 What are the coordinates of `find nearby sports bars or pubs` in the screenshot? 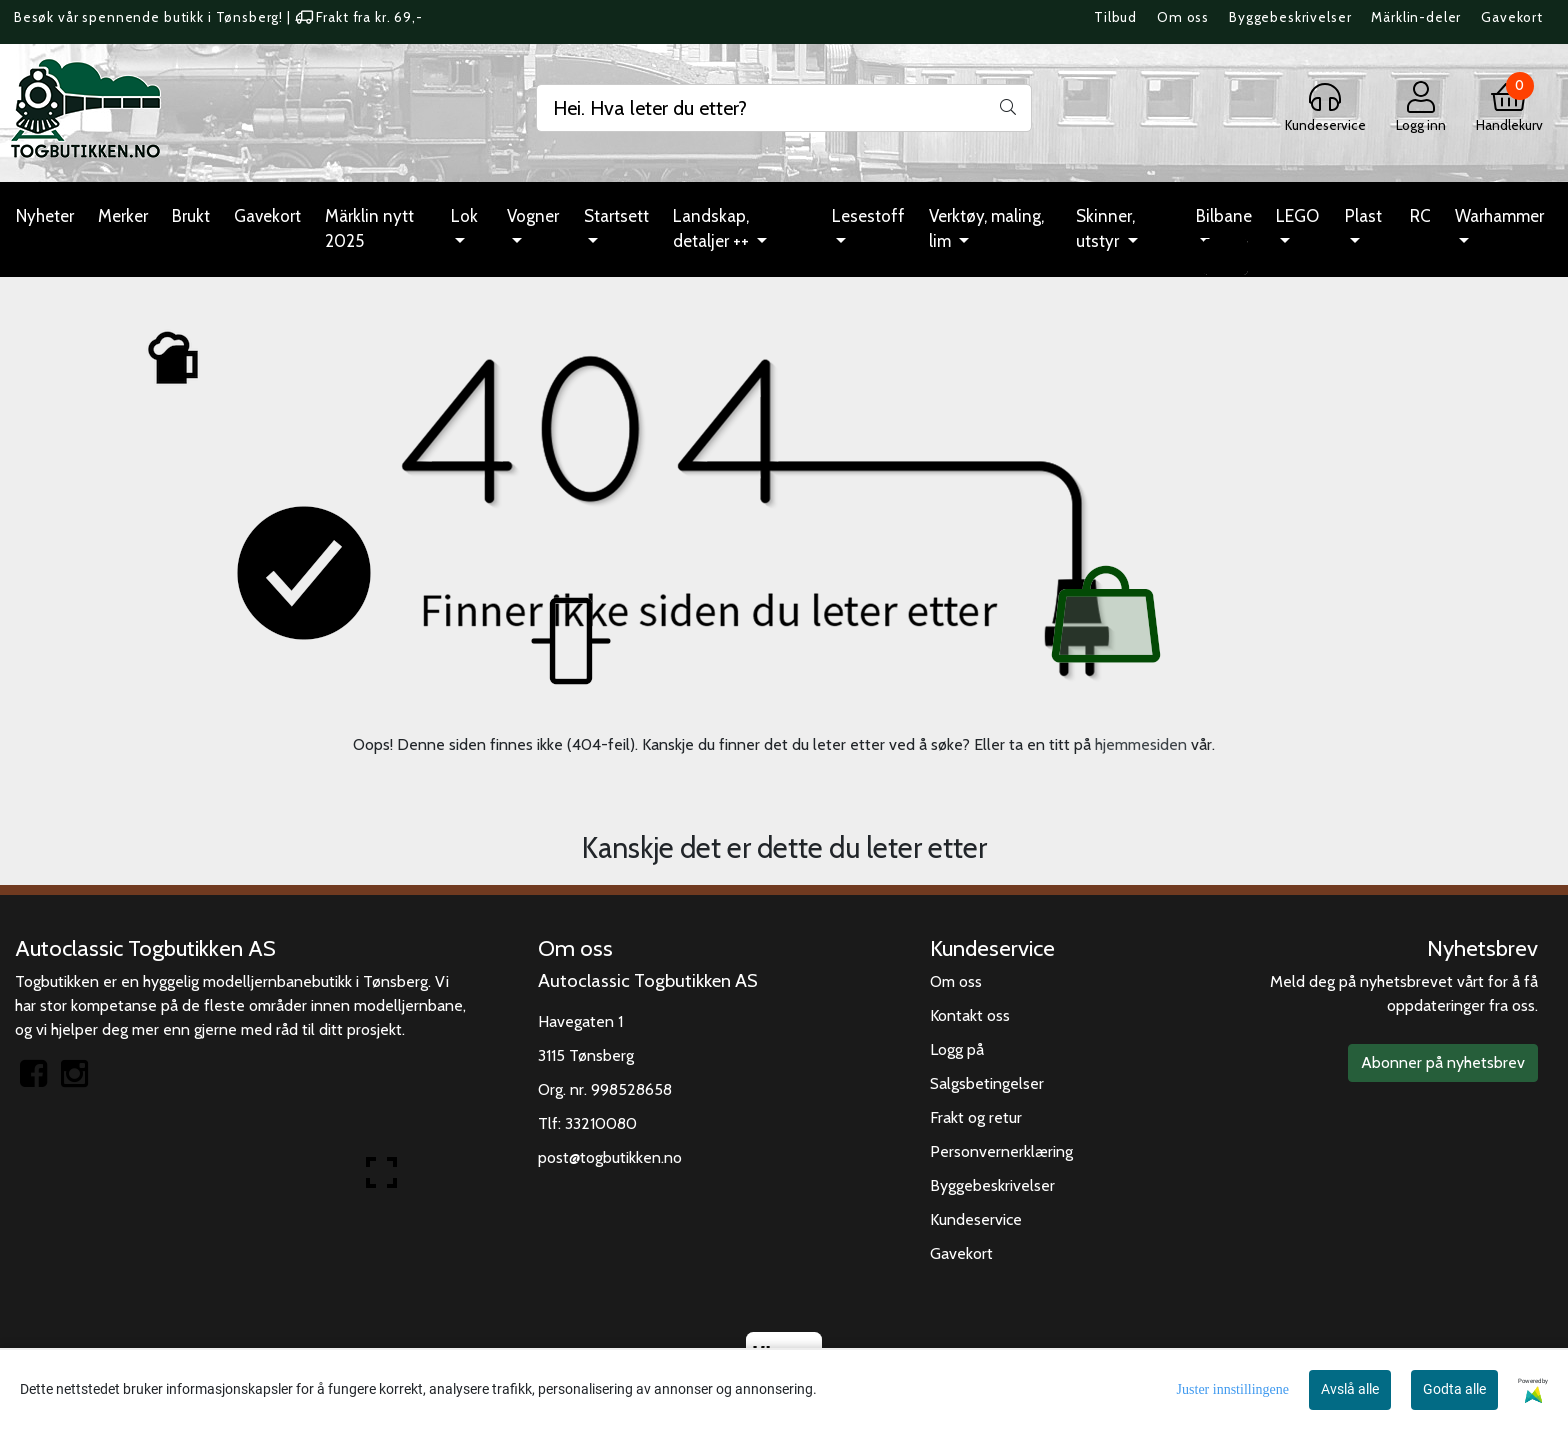 It's located at (173, 359).